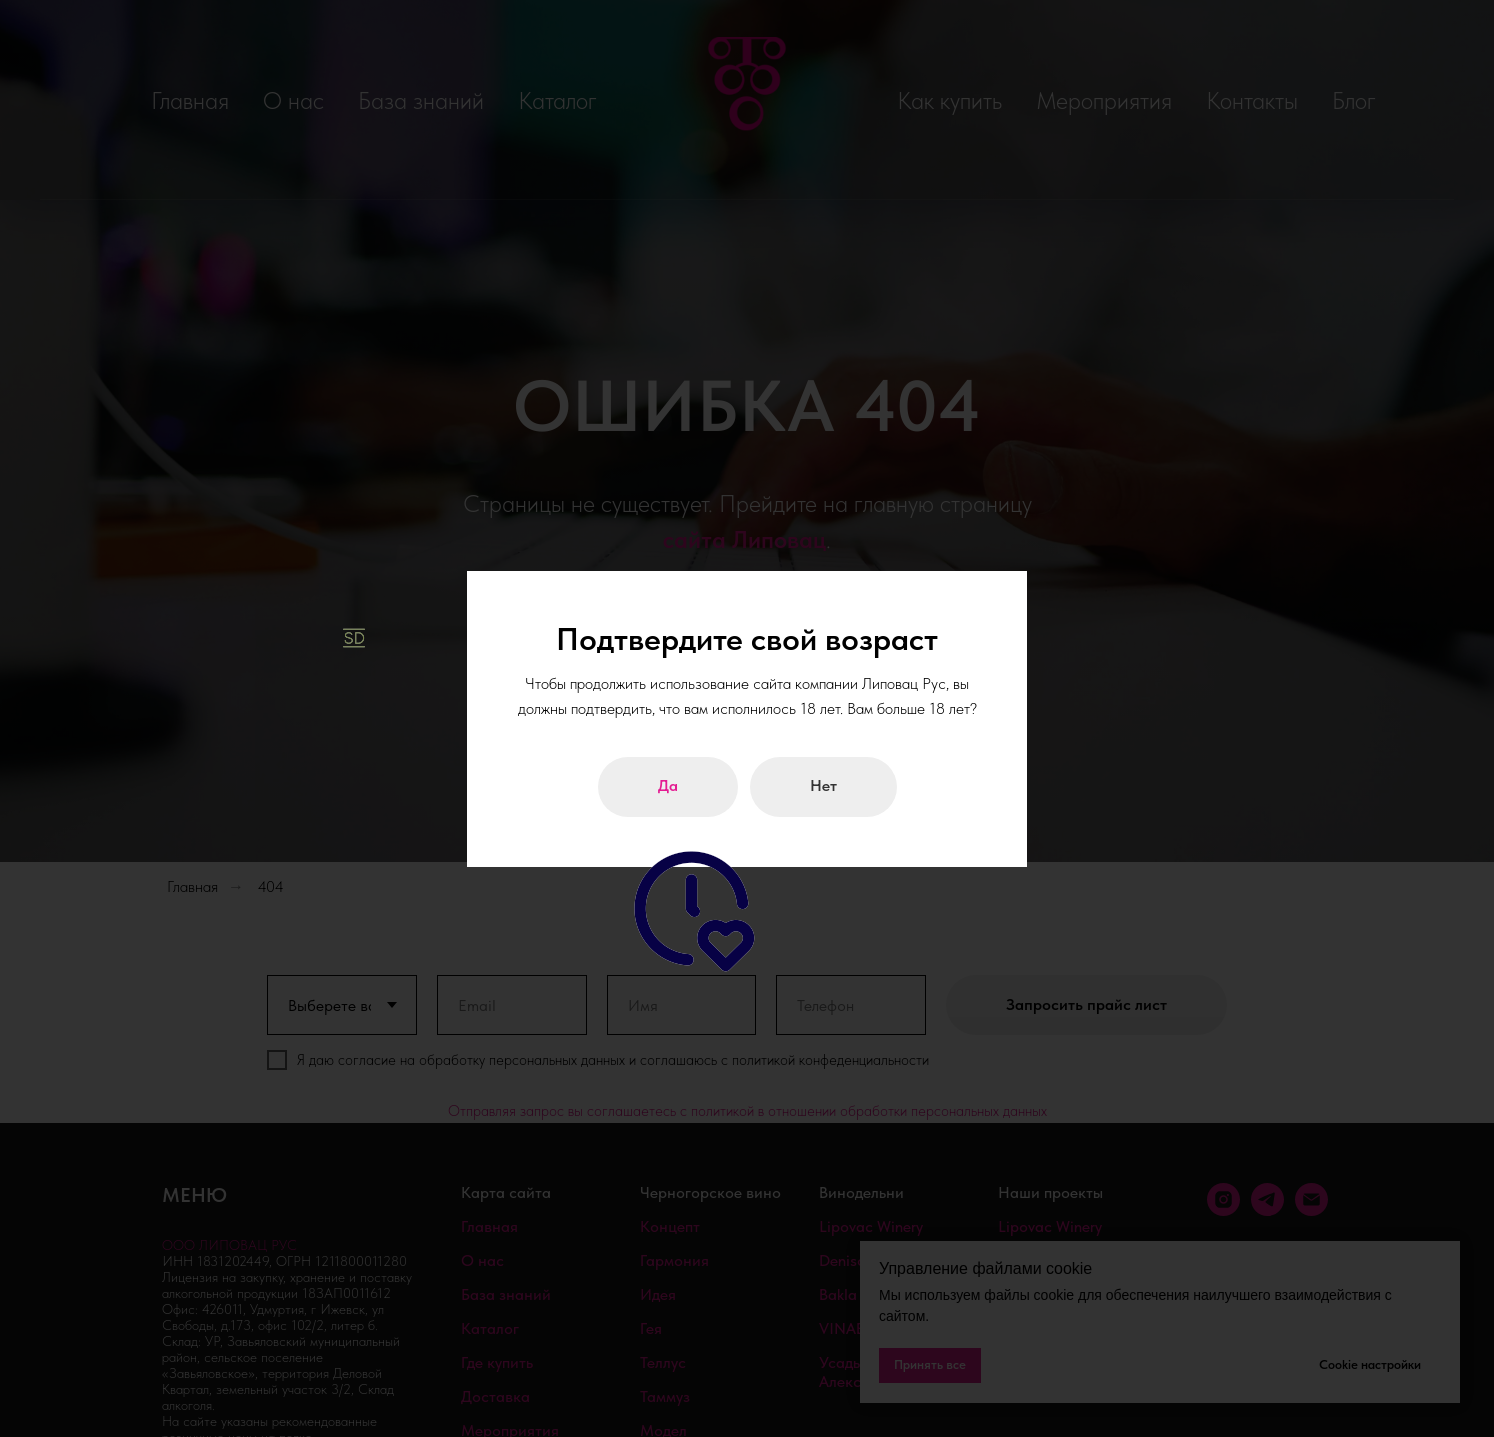  Describe the element at coordinates (691, 908) in the screenshot. I see `view your favorite or saved times` at that location.